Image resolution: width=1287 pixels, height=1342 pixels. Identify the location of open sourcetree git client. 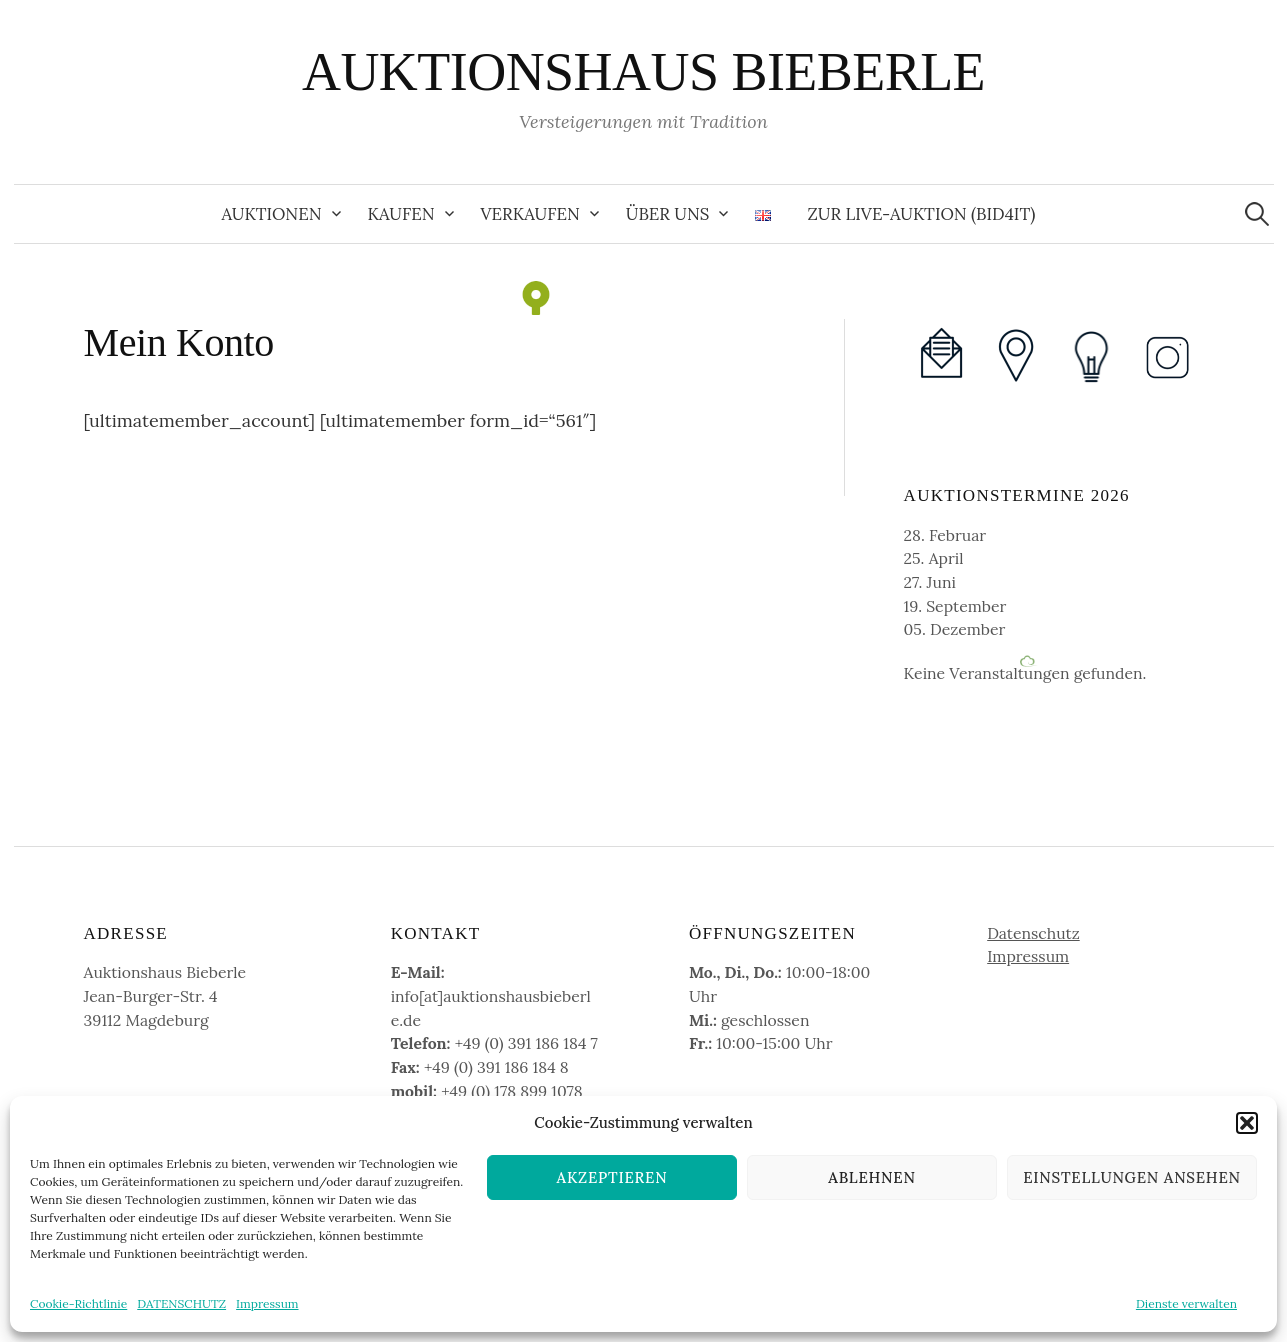
(536, 298).